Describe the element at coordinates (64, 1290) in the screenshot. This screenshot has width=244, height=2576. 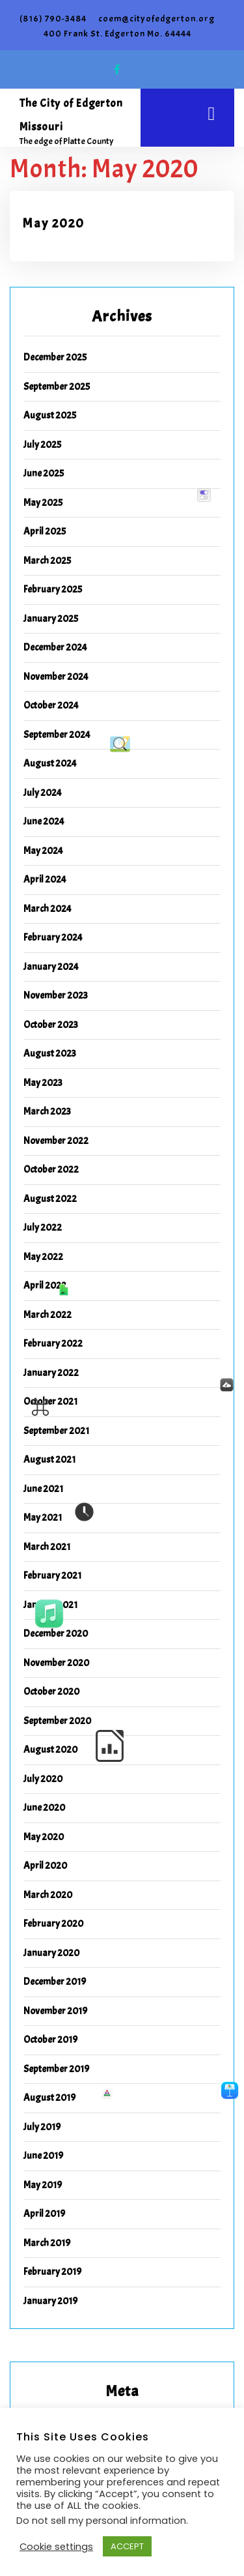
I see `an android application package file` at that location.